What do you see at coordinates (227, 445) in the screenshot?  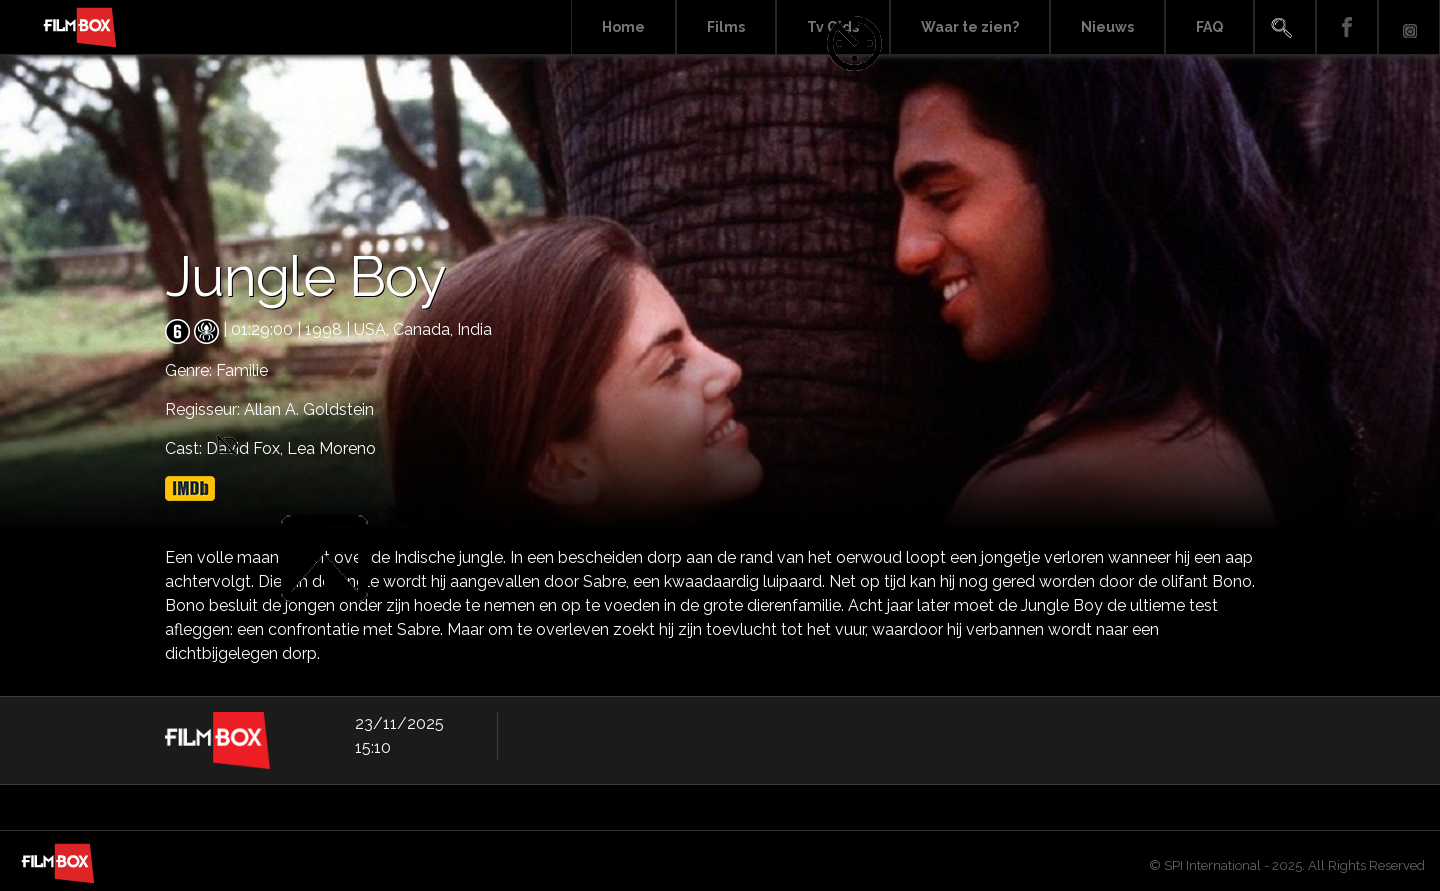 I see `remove a label or tag from an item` at bounding box center [227, 445].